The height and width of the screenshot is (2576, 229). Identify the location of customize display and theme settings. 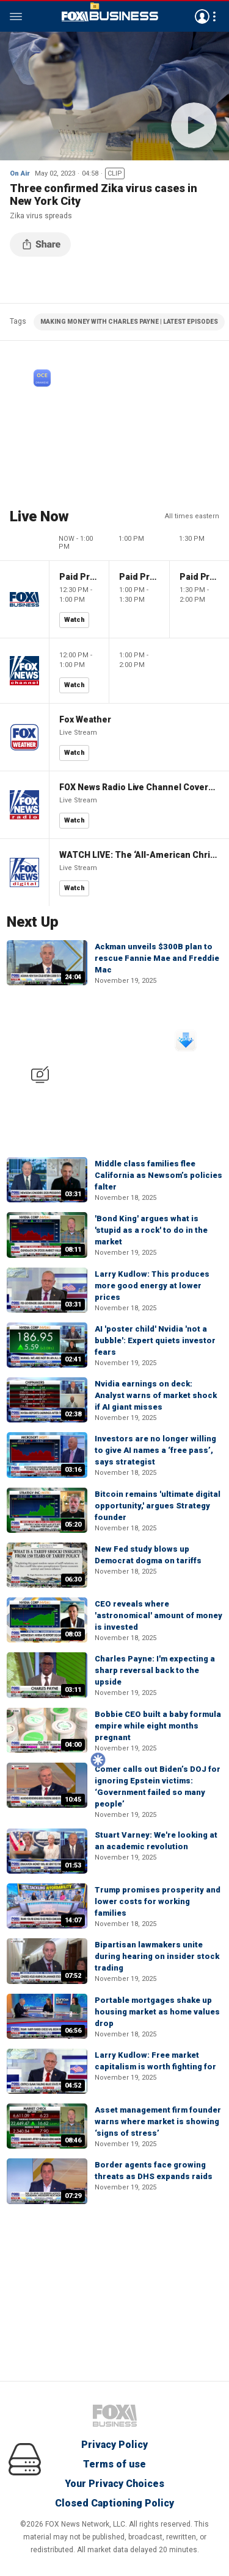
(40, 1075).